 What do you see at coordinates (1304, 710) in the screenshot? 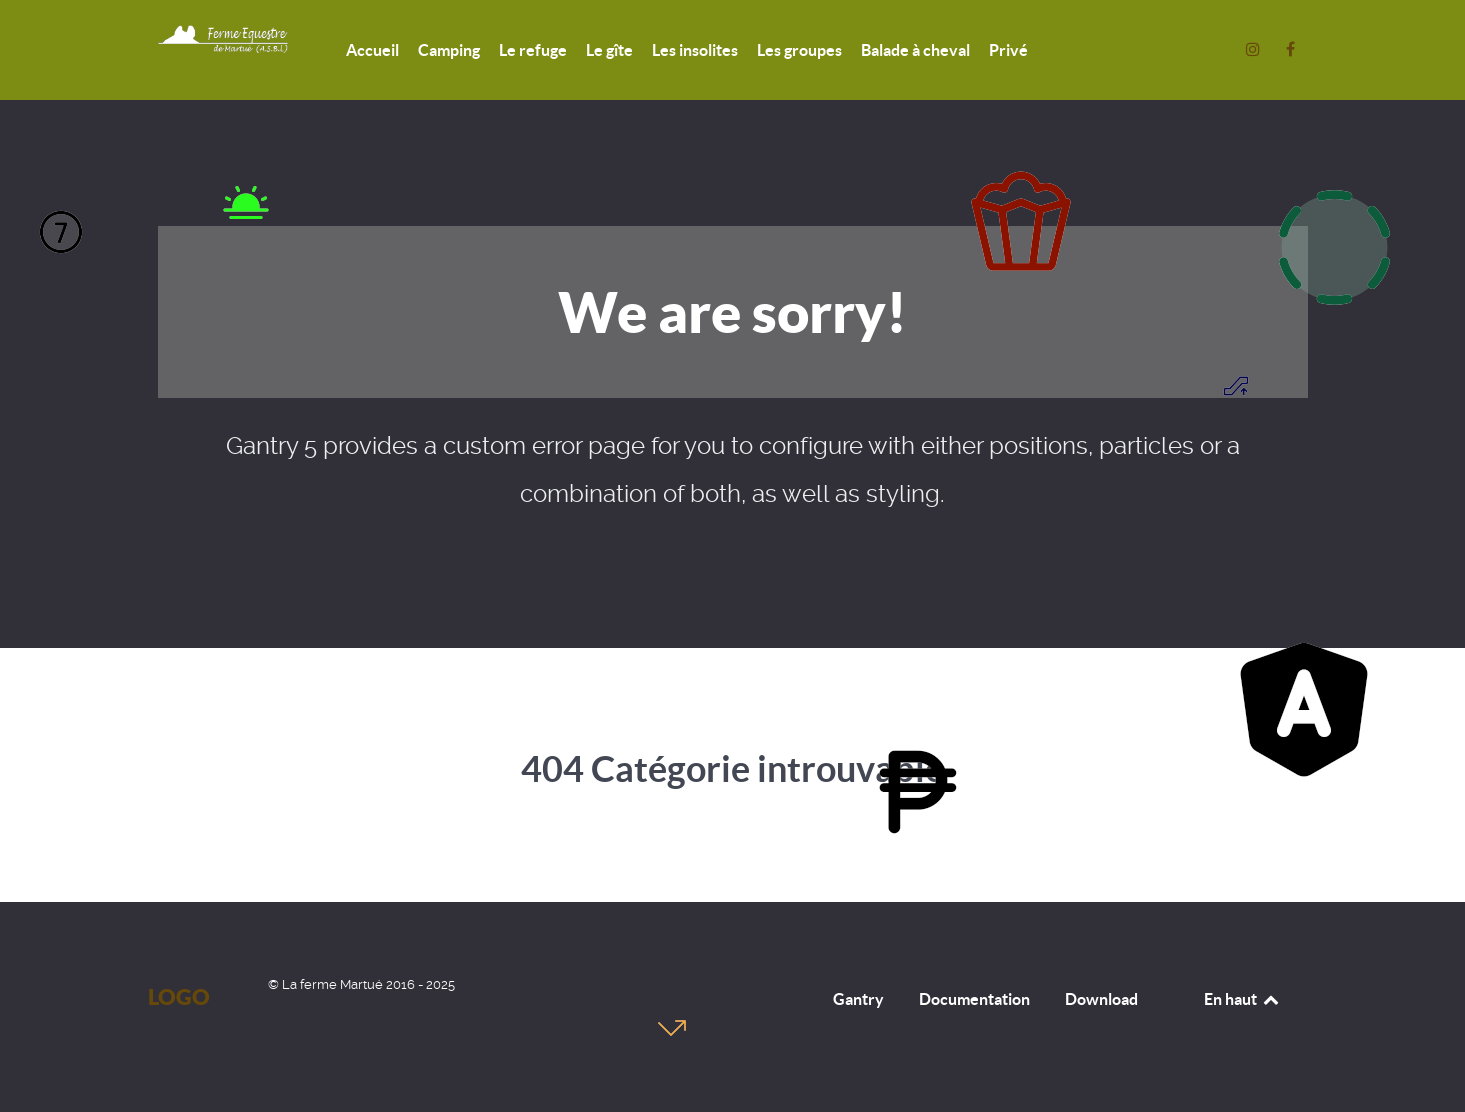
I see `angular framework logo` at bounding box center [1304, 710].